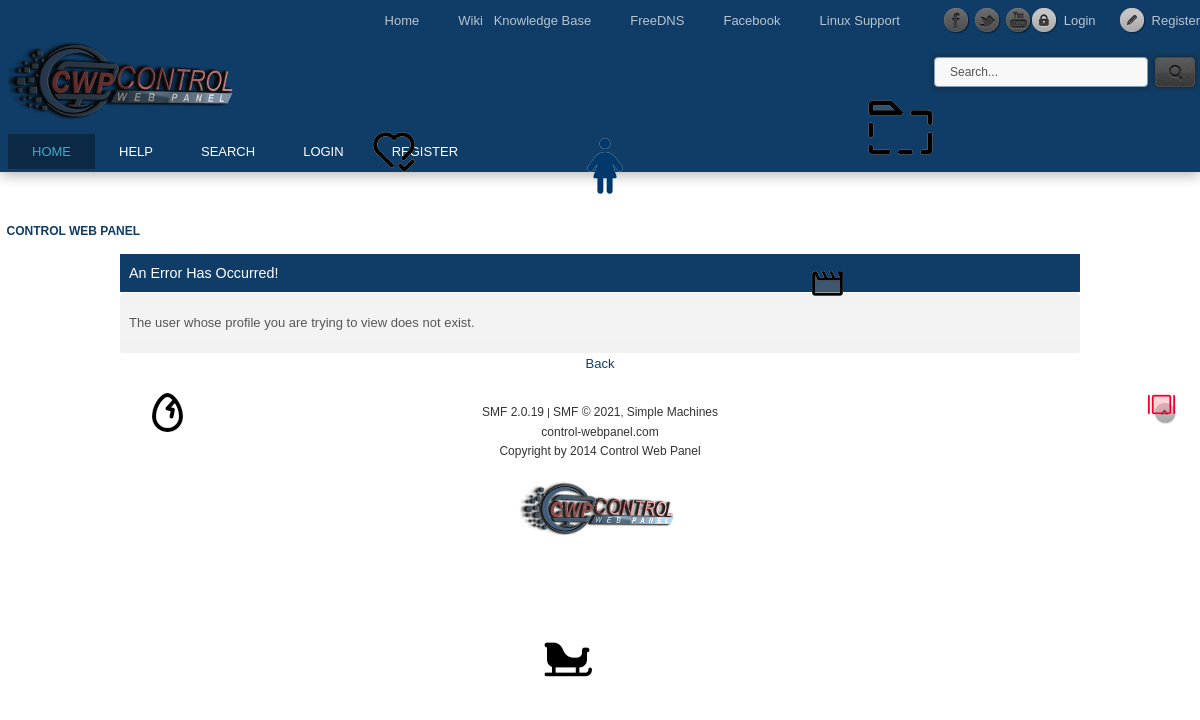  Describe the element at coordinates (900, 127) in the screenshot. I see `create a new folder` at that location.